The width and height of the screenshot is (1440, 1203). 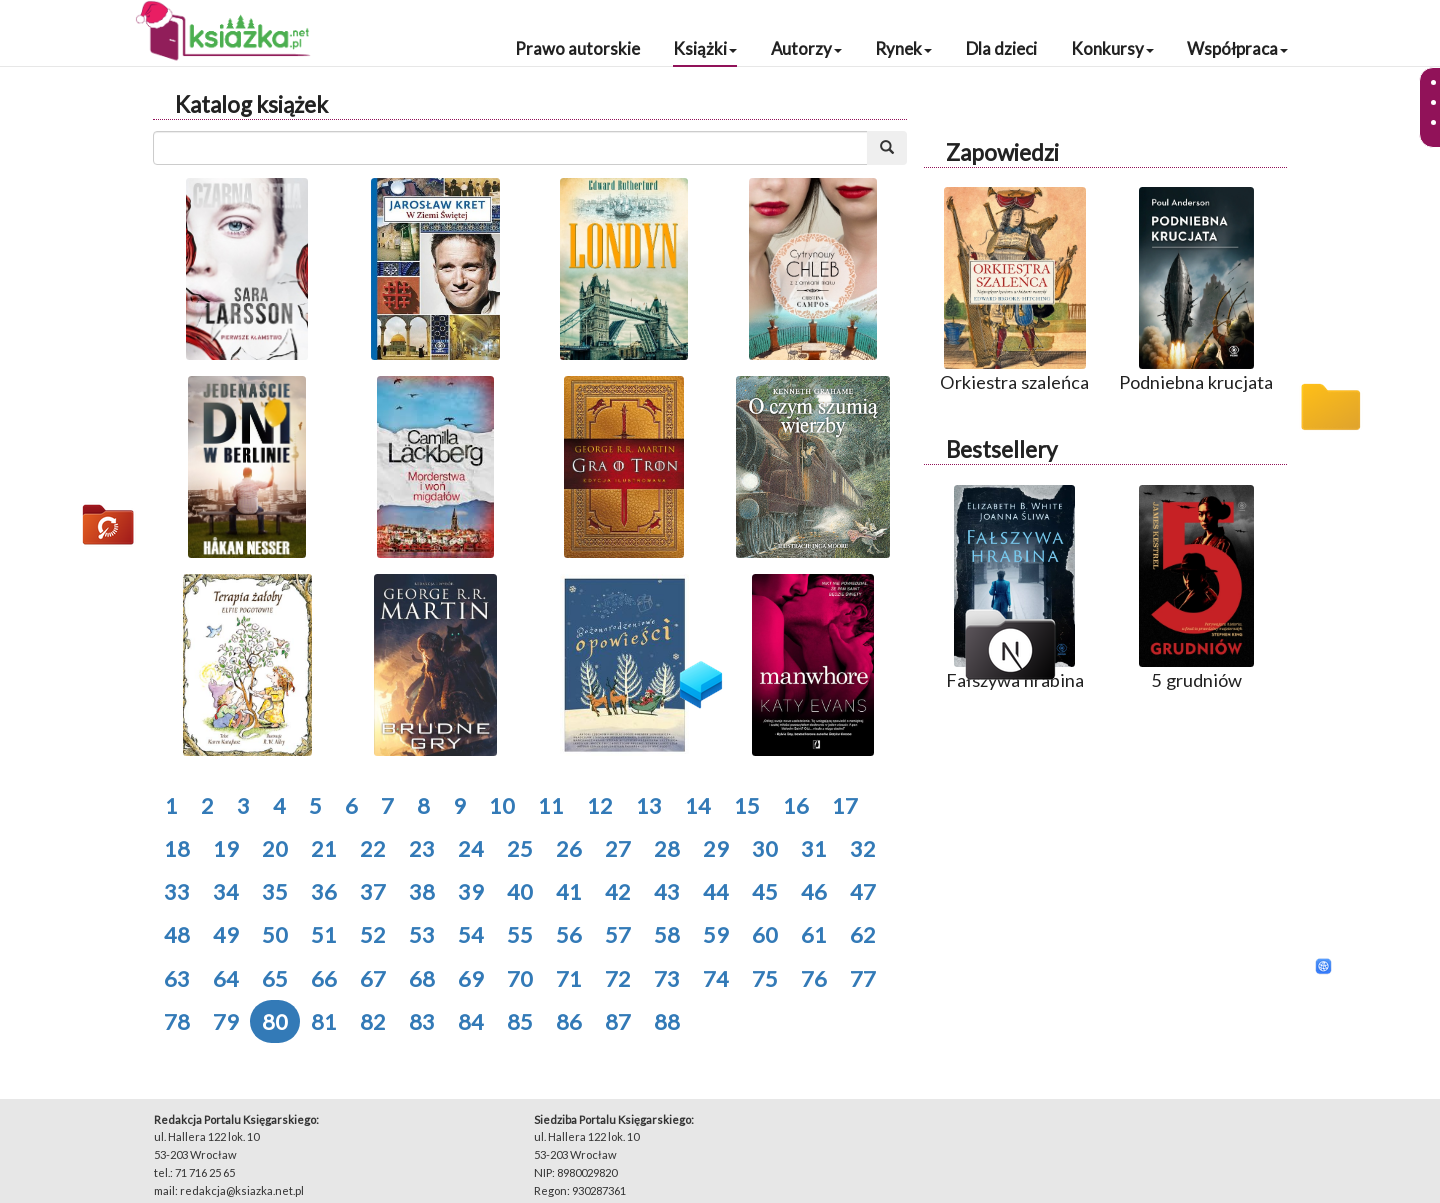 I want to click on open liveback folder, so click(x=1330, y=408).